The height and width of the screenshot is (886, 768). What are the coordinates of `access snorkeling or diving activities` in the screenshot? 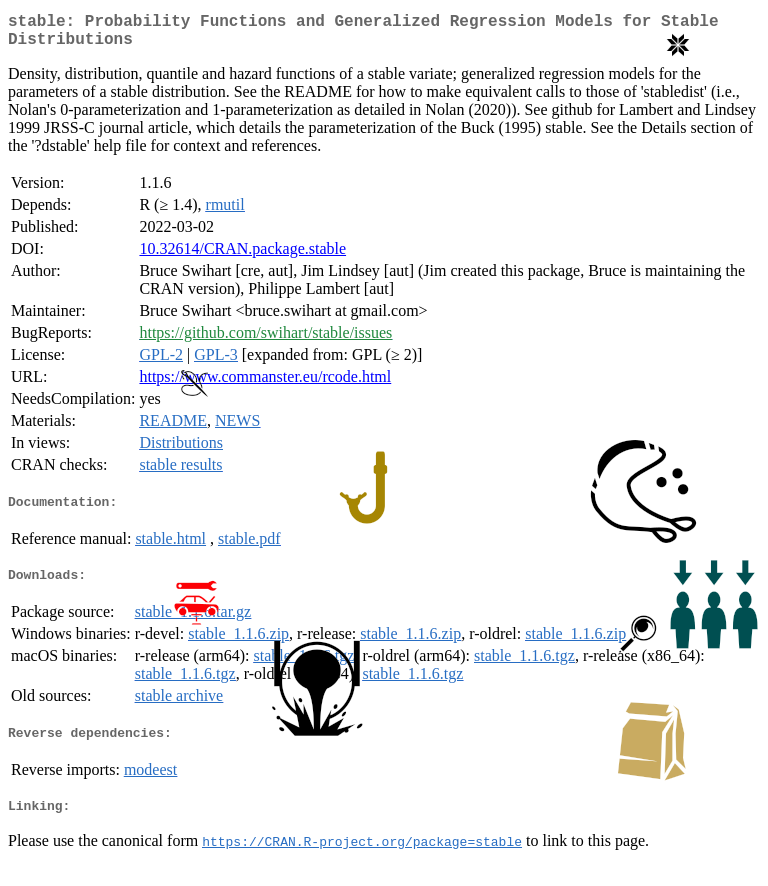 It's located at (363, 487).